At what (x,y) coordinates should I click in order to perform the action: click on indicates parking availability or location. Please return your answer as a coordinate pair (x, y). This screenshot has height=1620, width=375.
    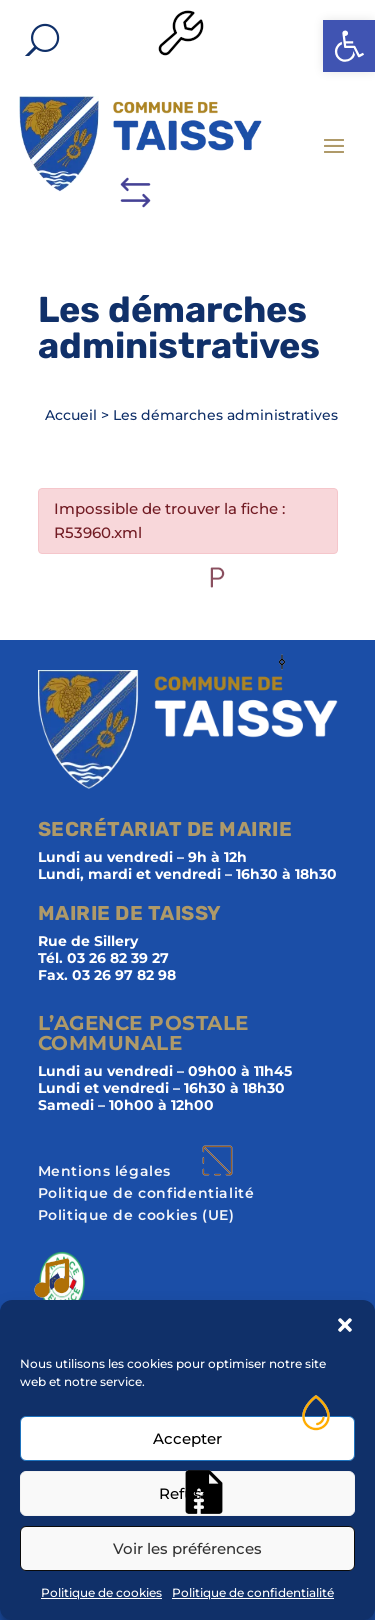
    Looking at the image, I should click on (217, 577).